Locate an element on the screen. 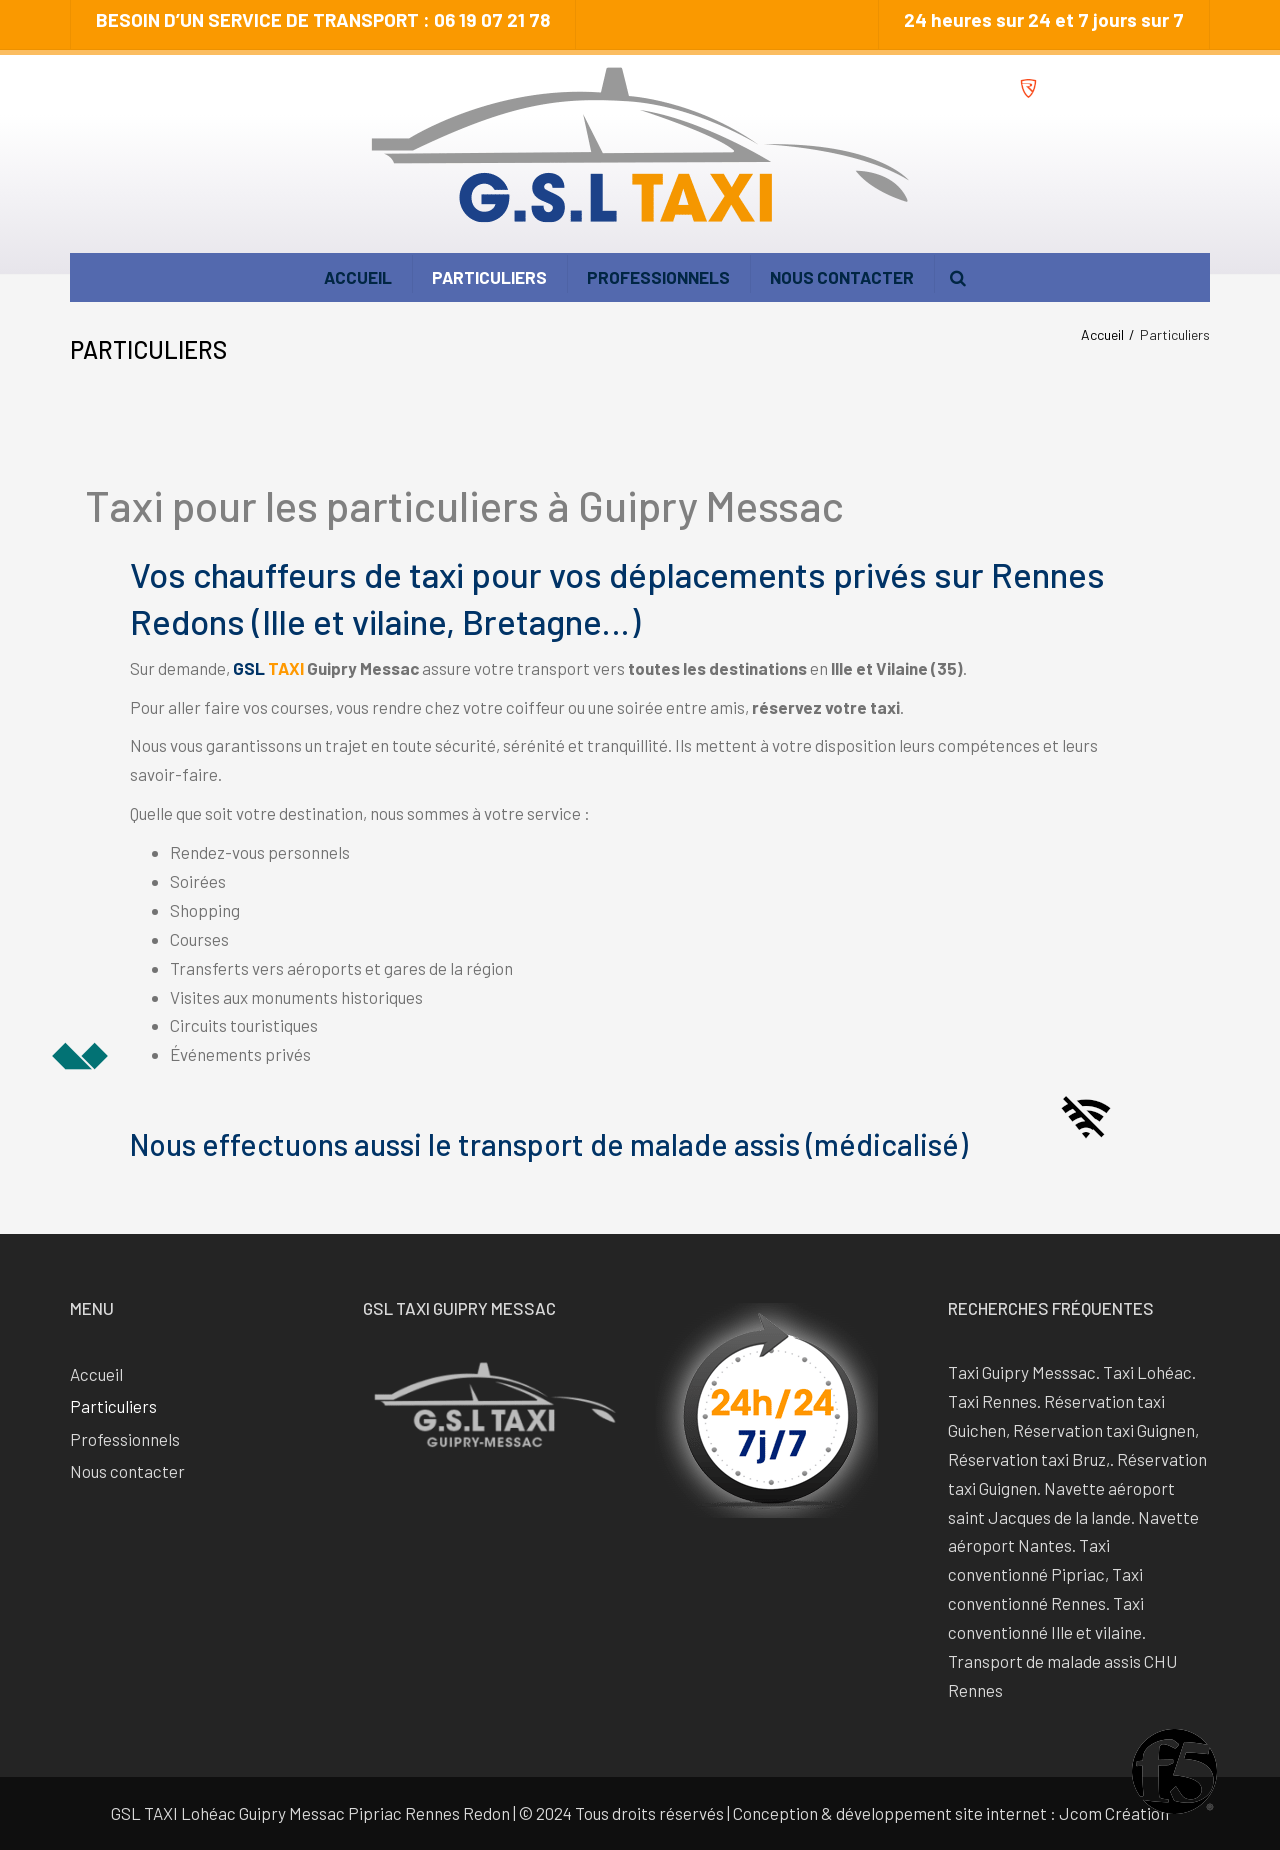 Image resolution: width=1280 pixels, height=1850 pixels. Rimac Automobili company logo is located at coordinates (1028, 88).